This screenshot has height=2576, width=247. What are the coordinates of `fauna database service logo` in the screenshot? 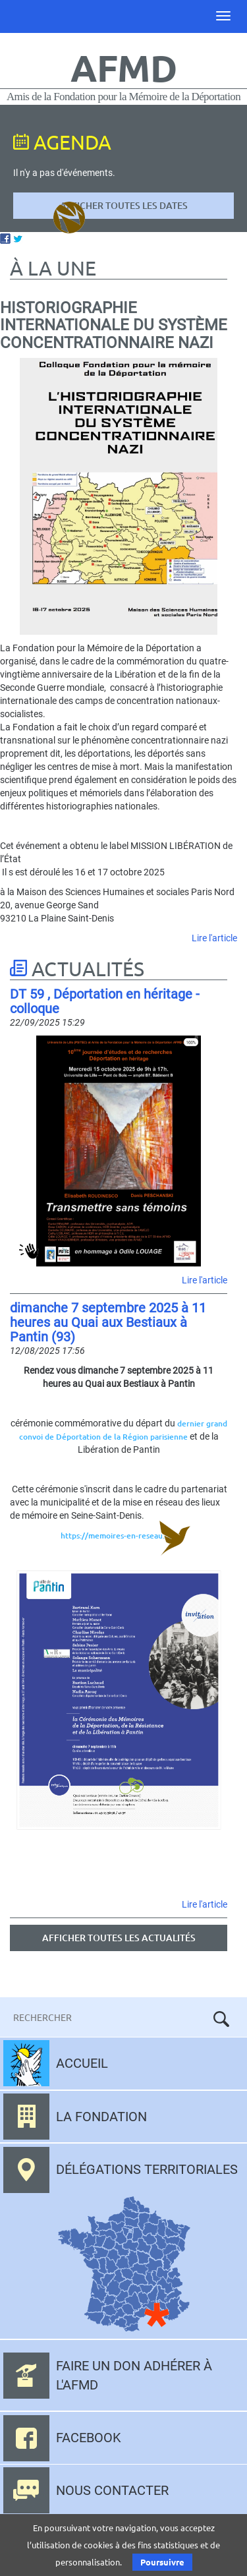 It's located at (175, 1538).